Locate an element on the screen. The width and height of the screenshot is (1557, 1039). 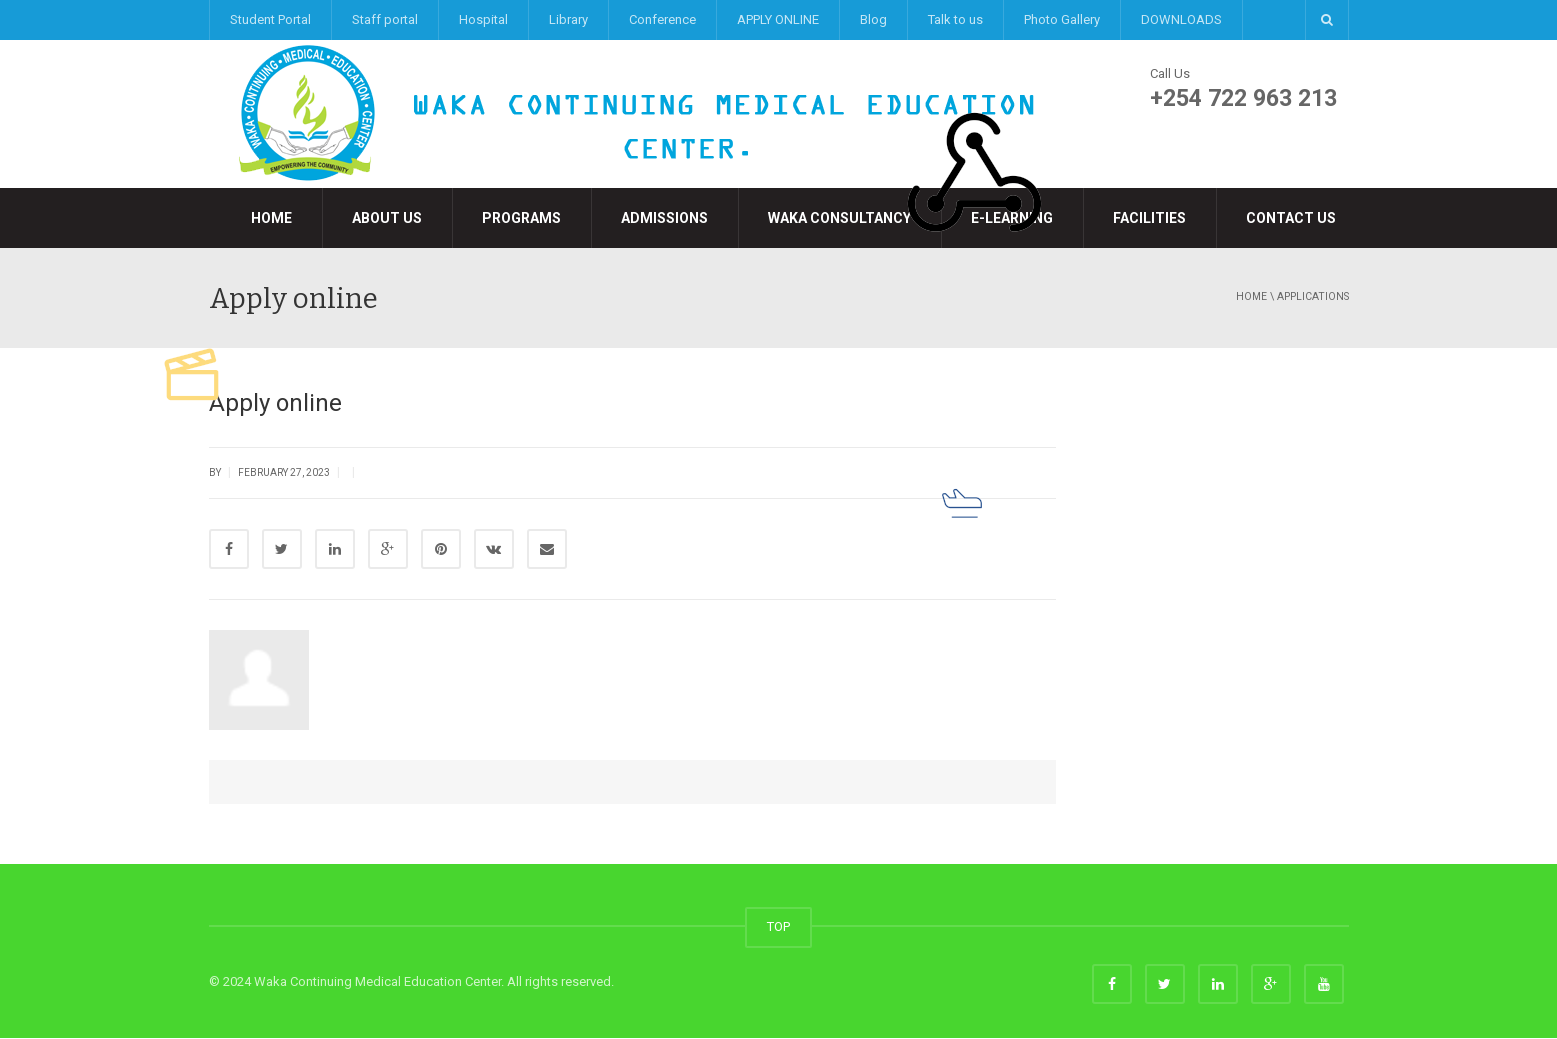
indicates flight mode is active is located at coordinates (962, 502).